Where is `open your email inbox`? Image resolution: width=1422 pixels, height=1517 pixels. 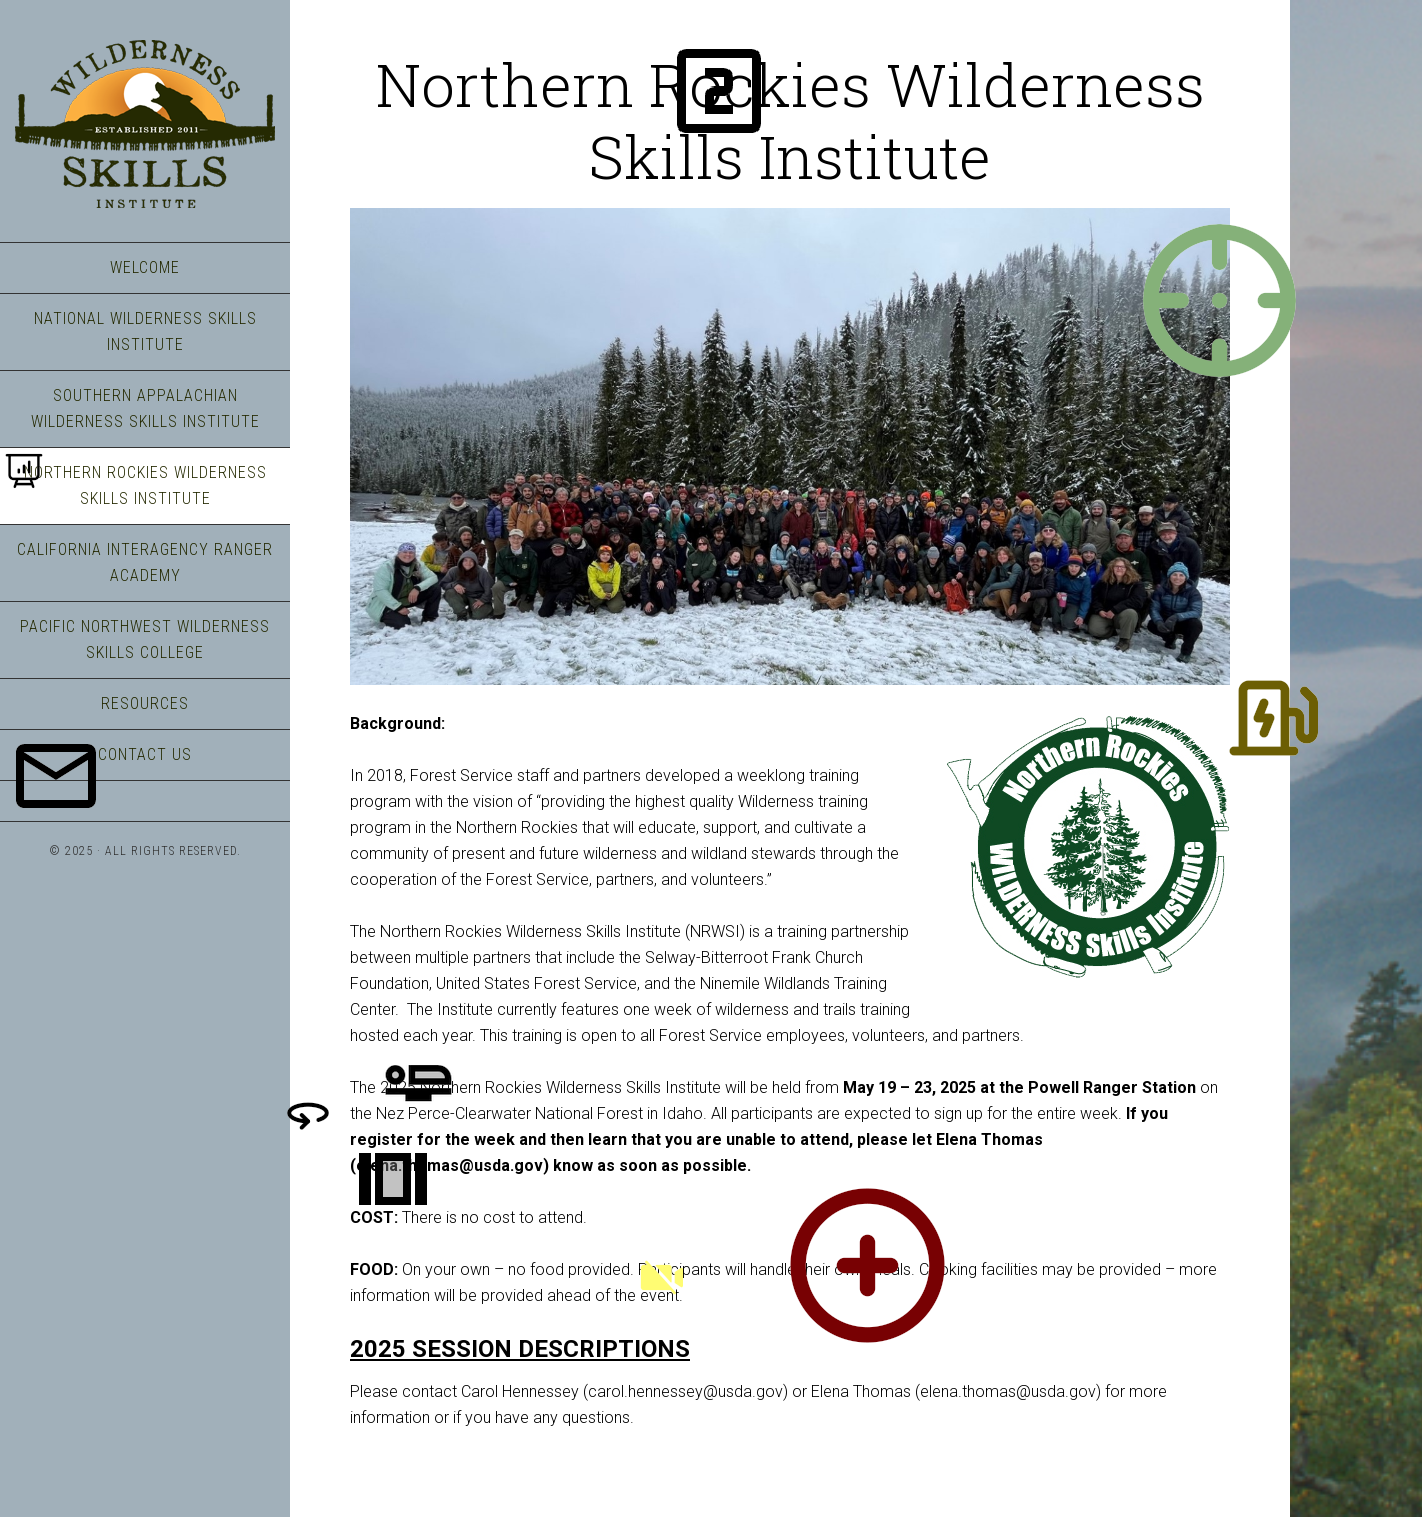
open your email inbox is located at coordinates (56, 776).